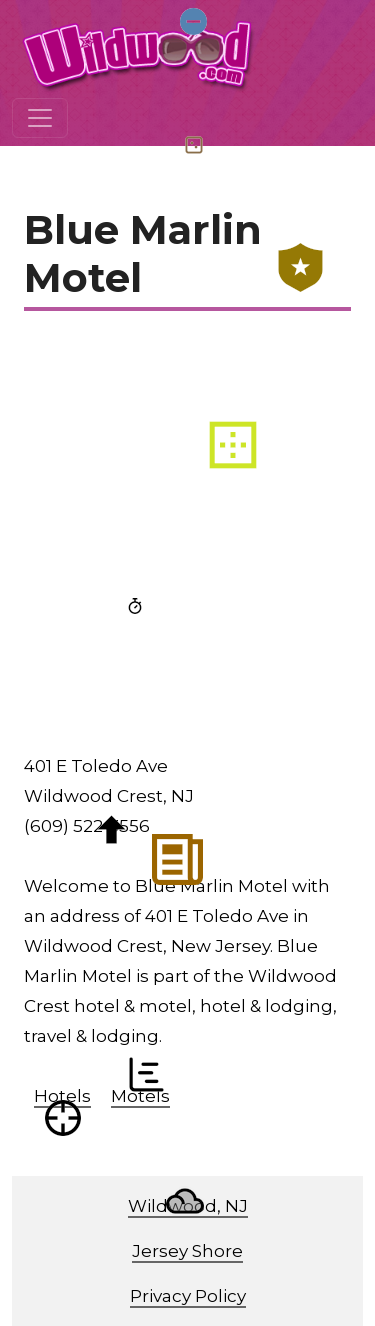  Describe the element at coordinates (233, 445) in the screenshot. I see `apply outer border to selection` at that location.